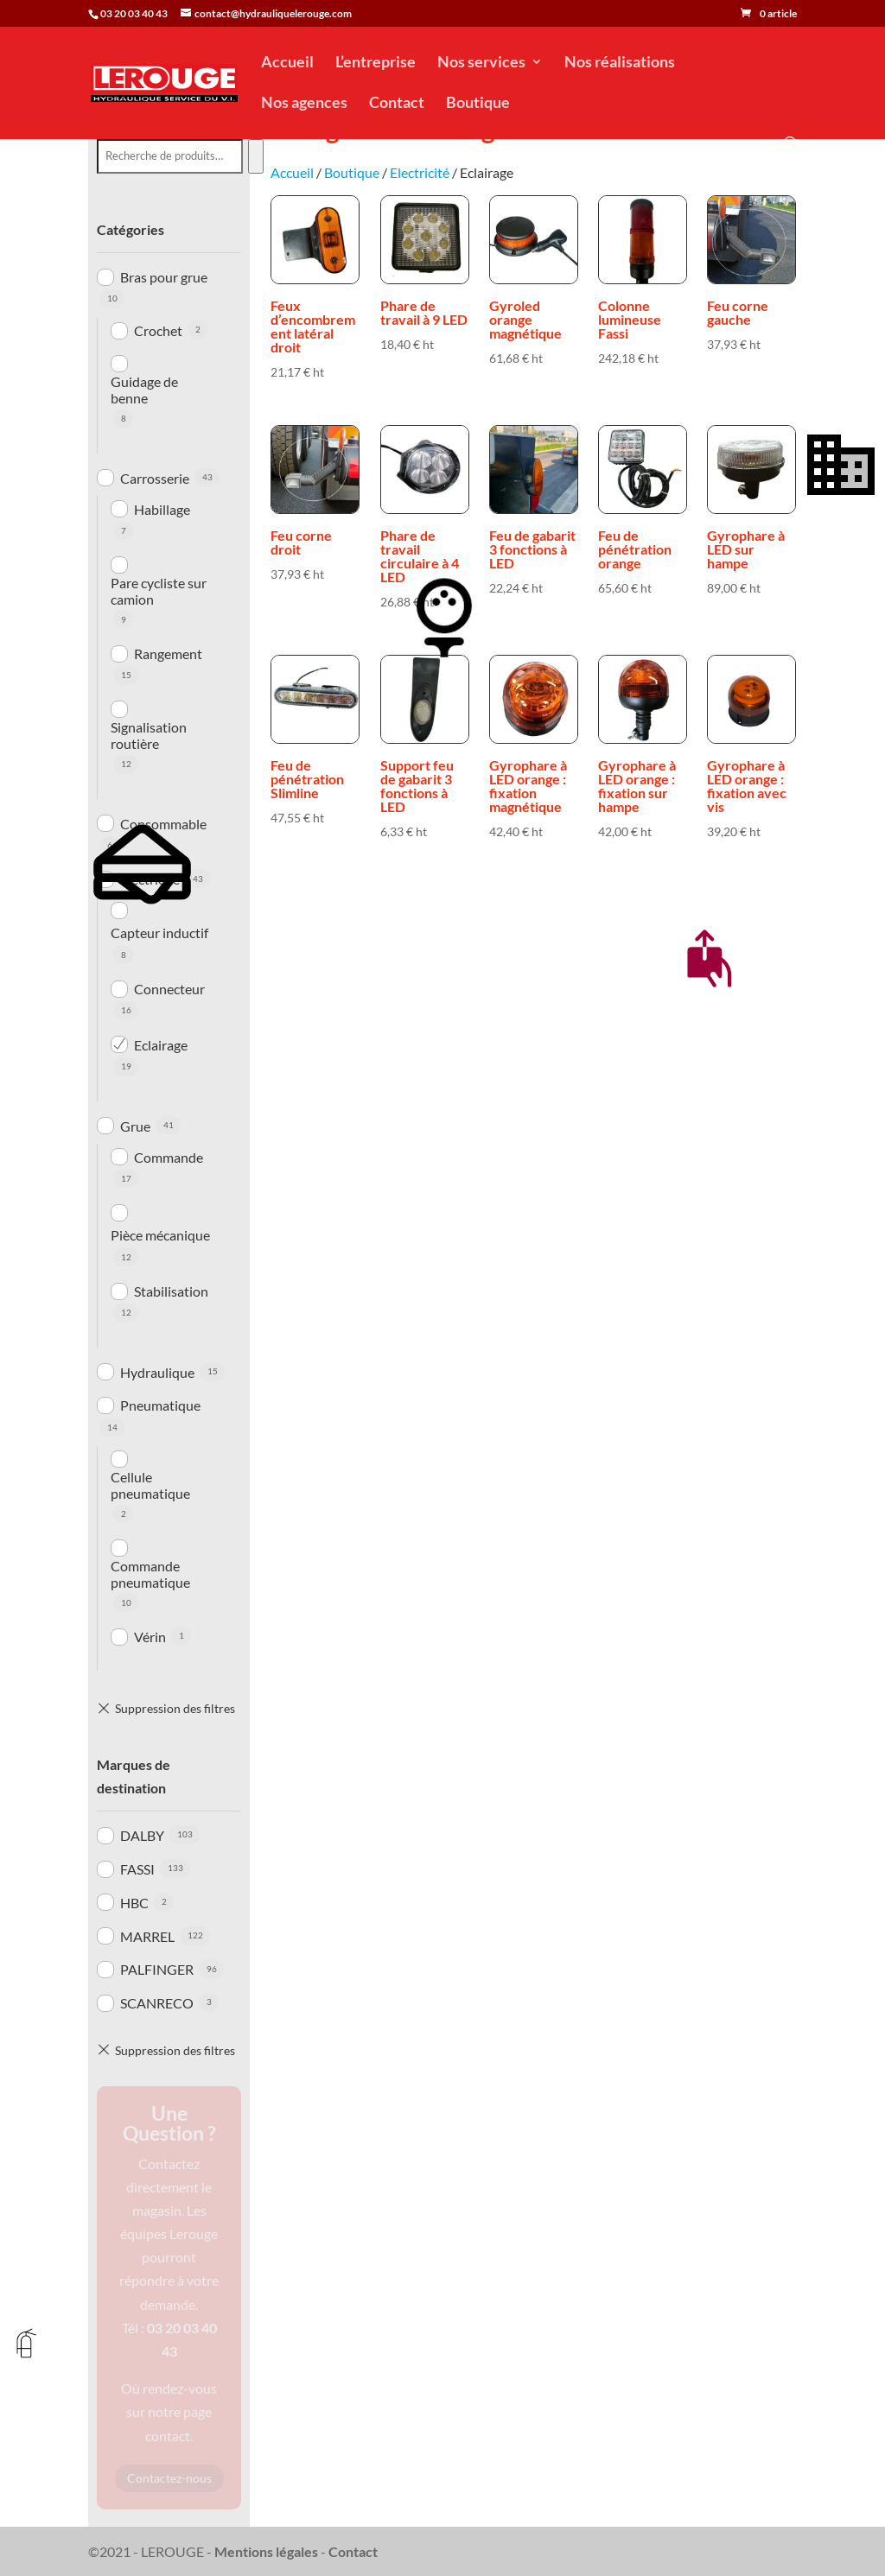  What do you see at coordinates (706, 958) in the screenshot?
I see `deposit or submit an item` at bounding box center [706, 958].